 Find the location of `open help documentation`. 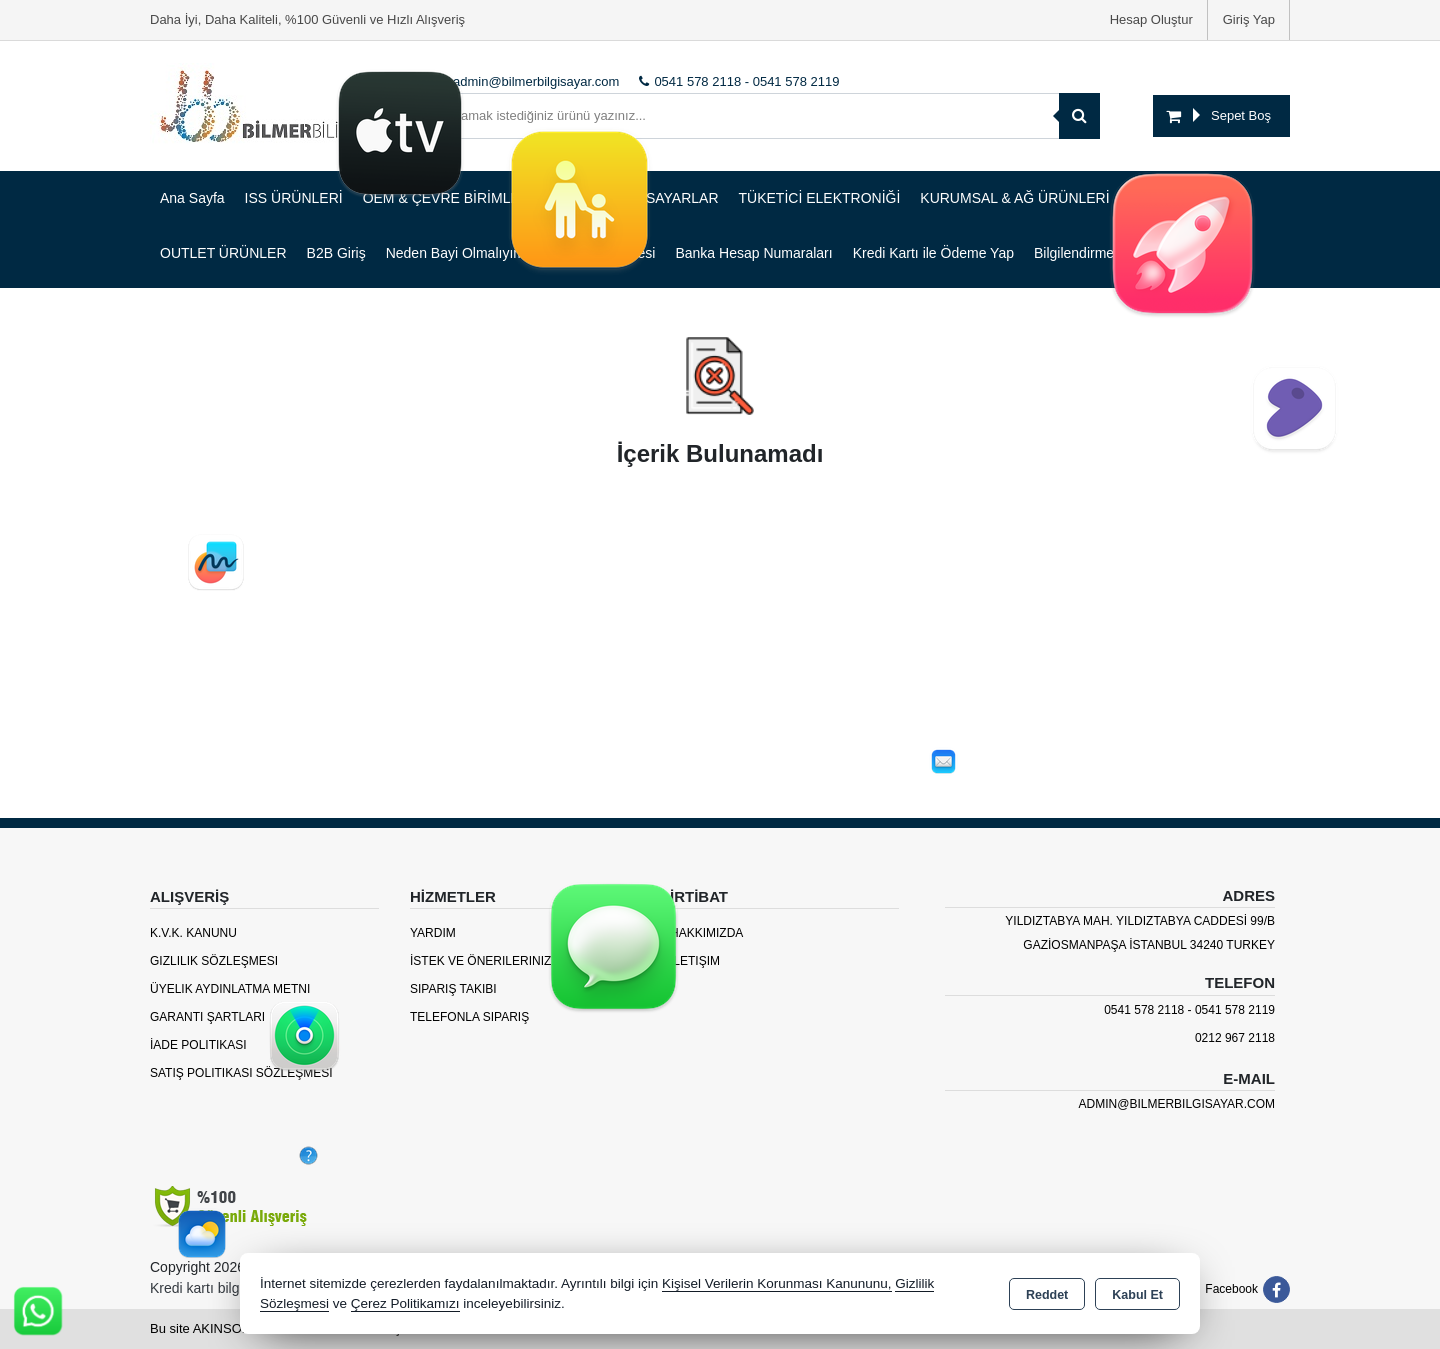

open help documentation is located at coordinates (308, 1155).